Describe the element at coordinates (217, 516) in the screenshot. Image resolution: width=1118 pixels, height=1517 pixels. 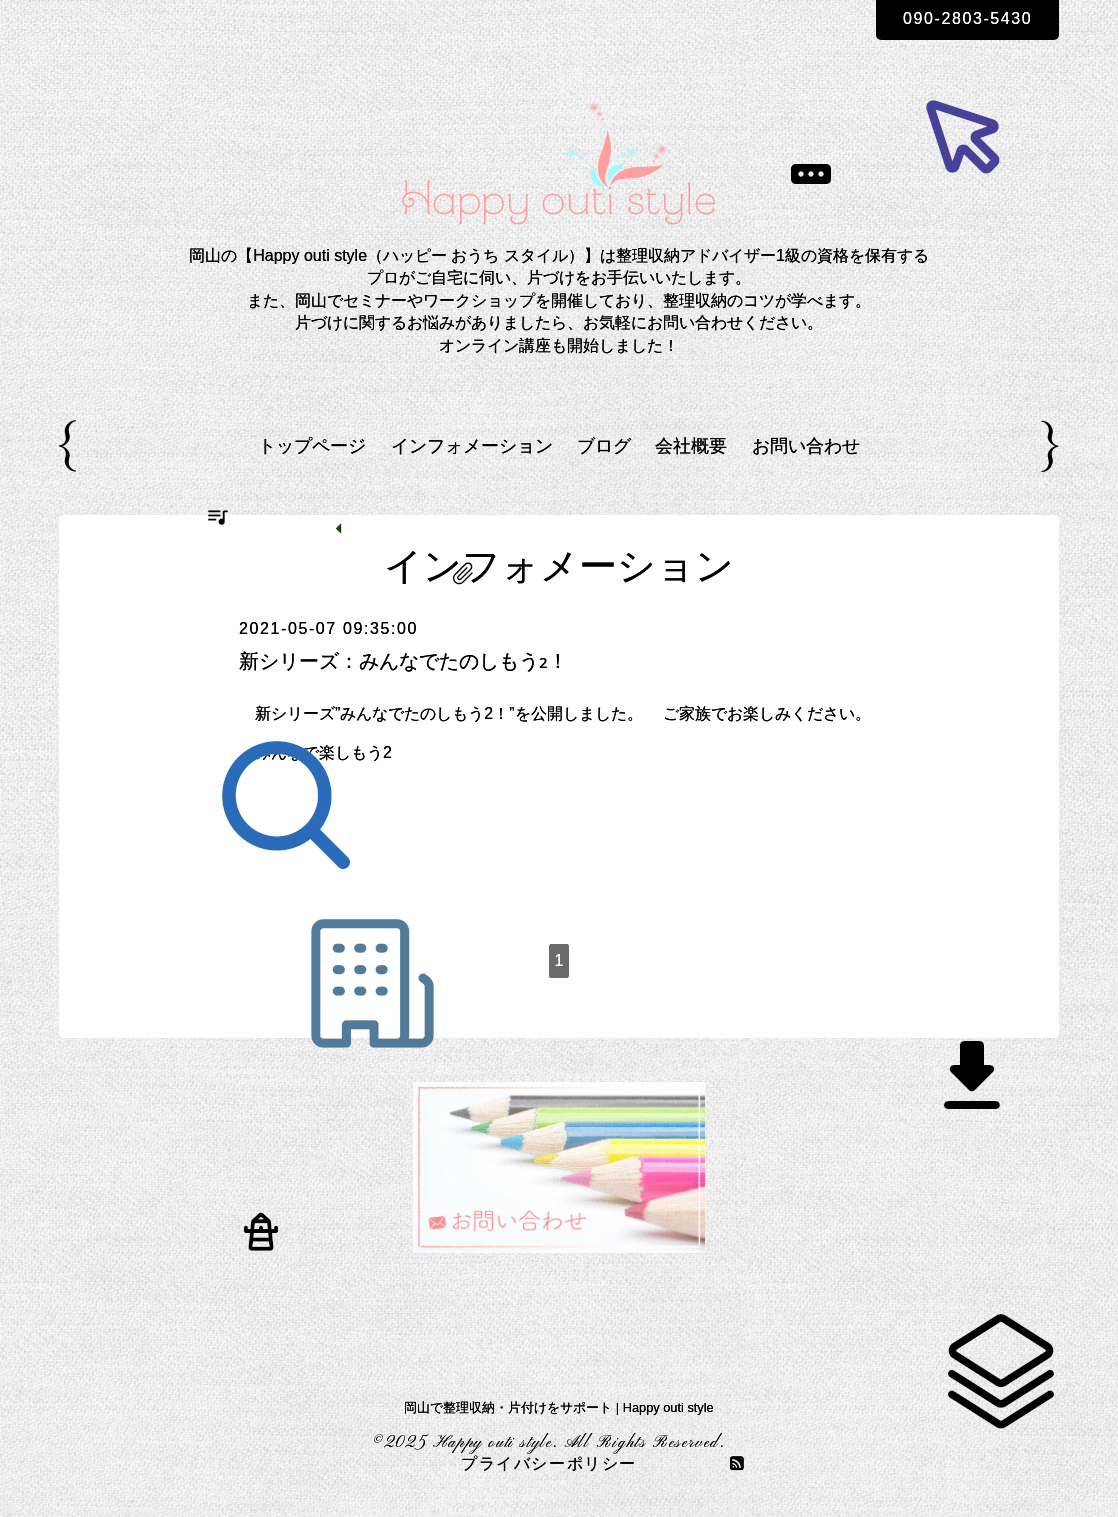
I see `view music queue or playlist` at that location.